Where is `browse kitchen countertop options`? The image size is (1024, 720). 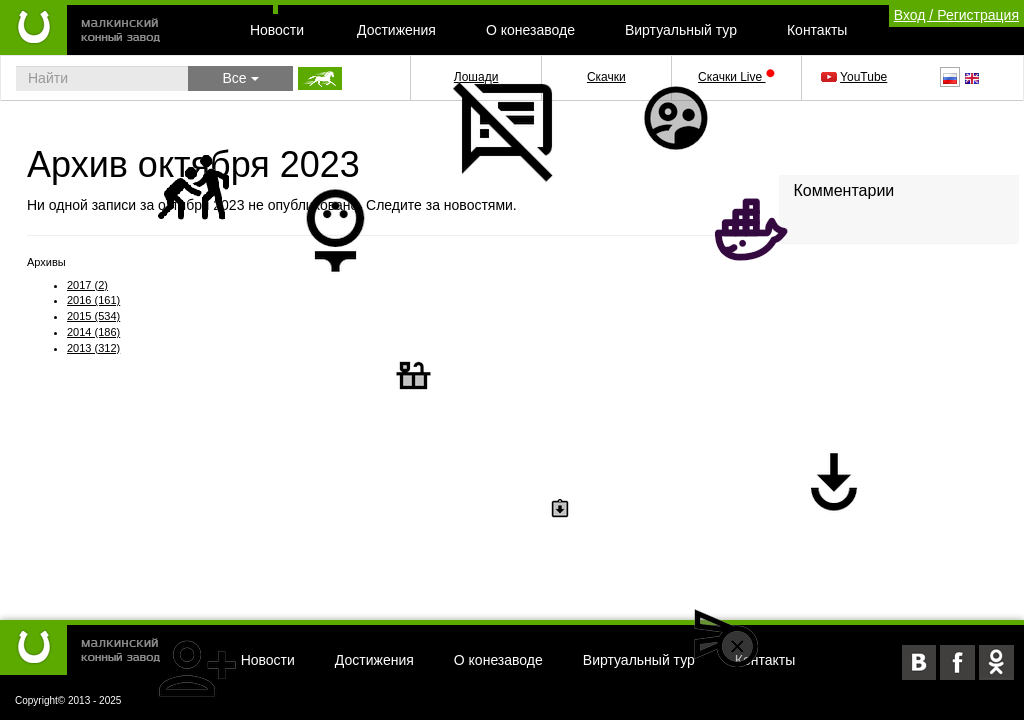 browse kitchen countertop options is located at coordinates (413, 375).